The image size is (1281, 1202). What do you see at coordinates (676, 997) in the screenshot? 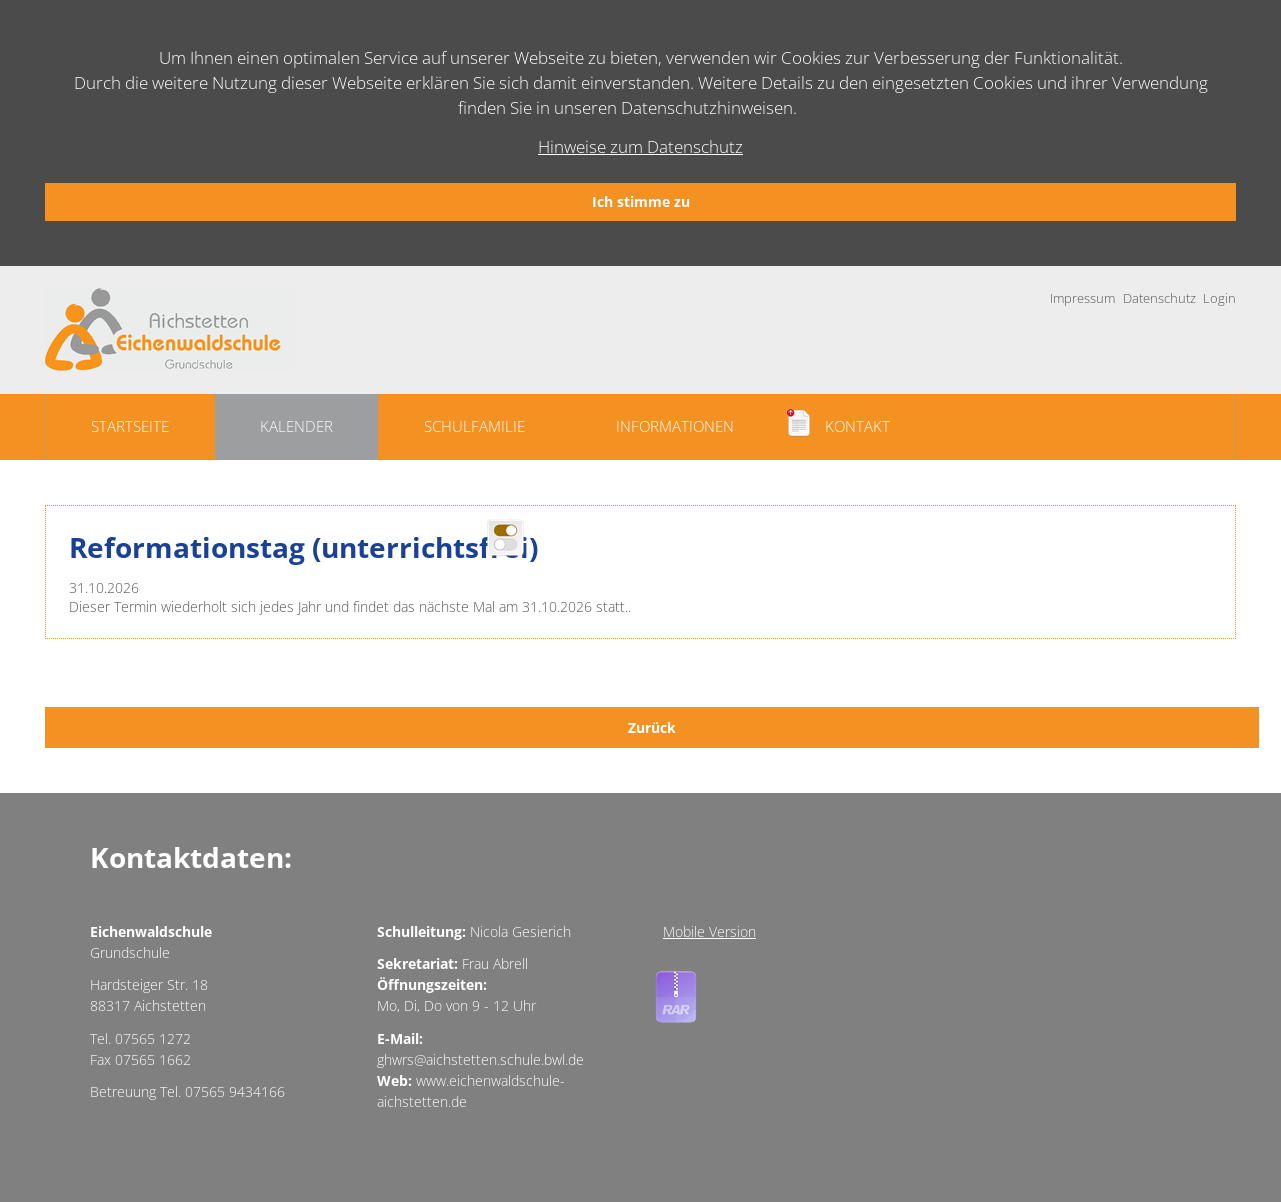
I see `a compressed RAR archive file` at bounding box center [676, 997].